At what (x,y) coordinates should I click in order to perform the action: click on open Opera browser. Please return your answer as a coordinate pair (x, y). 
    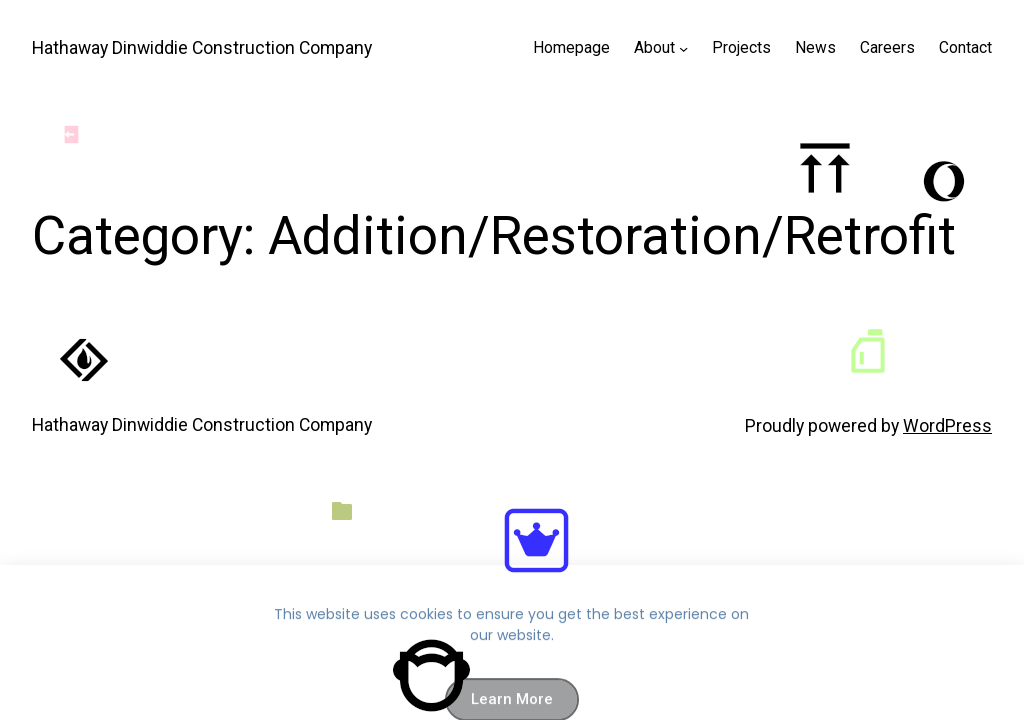
    Looking at the image, I should click on (944, 182).